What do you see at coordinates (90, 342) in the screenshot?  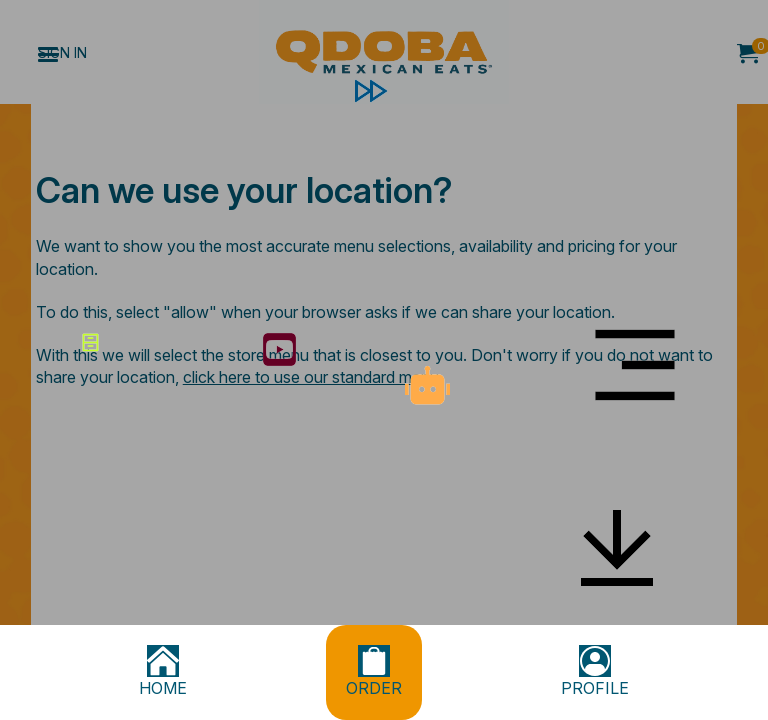 I see `access archived files or documents` at bounding box center [90, 342].